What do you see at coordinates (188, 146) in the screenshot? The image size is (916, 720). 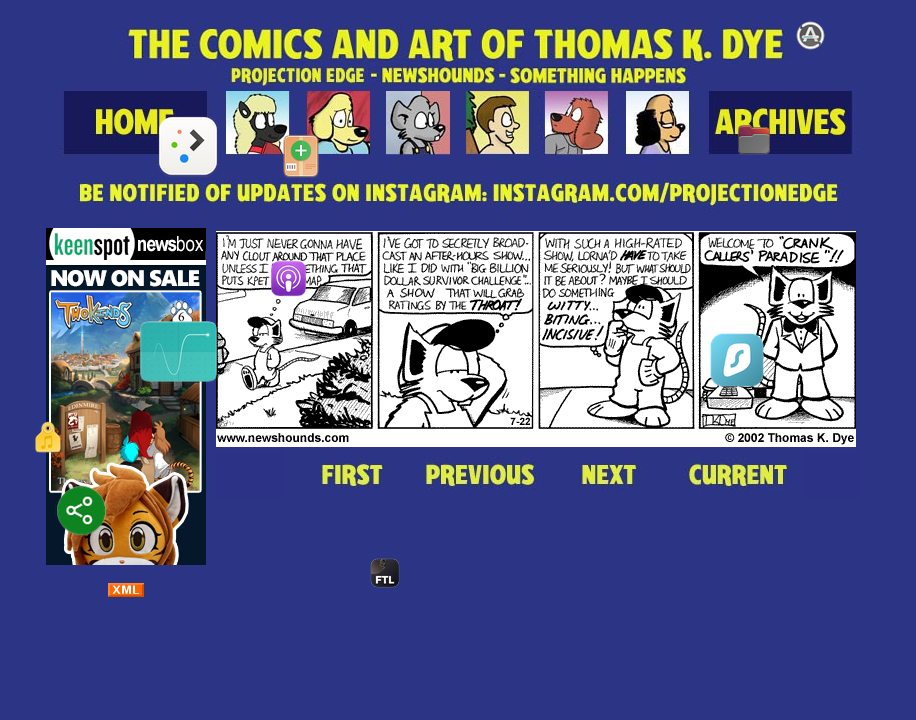 I see `open the KDE Plasma application menu` at bounding box center [188, 146].